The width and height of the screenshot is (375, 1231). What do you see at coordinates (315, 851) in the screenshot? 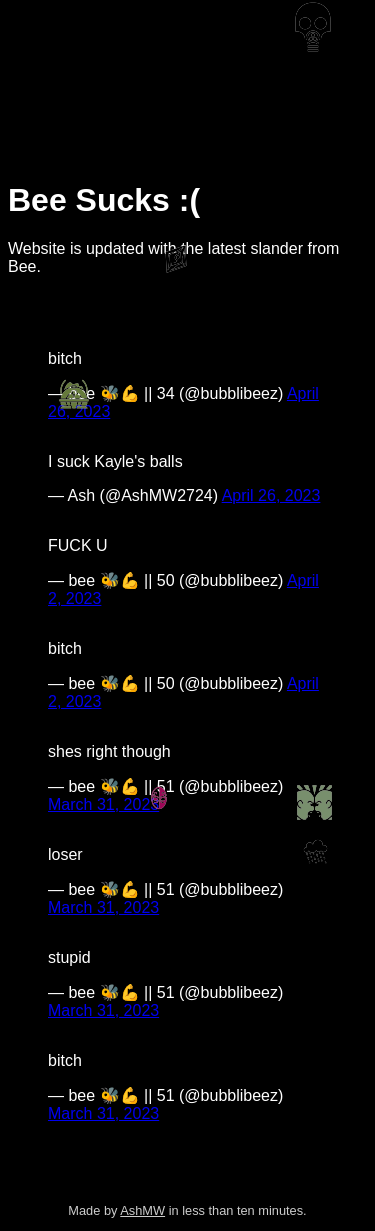
I see `indicates rainy weather conditions` at bounding box center [315, 851].